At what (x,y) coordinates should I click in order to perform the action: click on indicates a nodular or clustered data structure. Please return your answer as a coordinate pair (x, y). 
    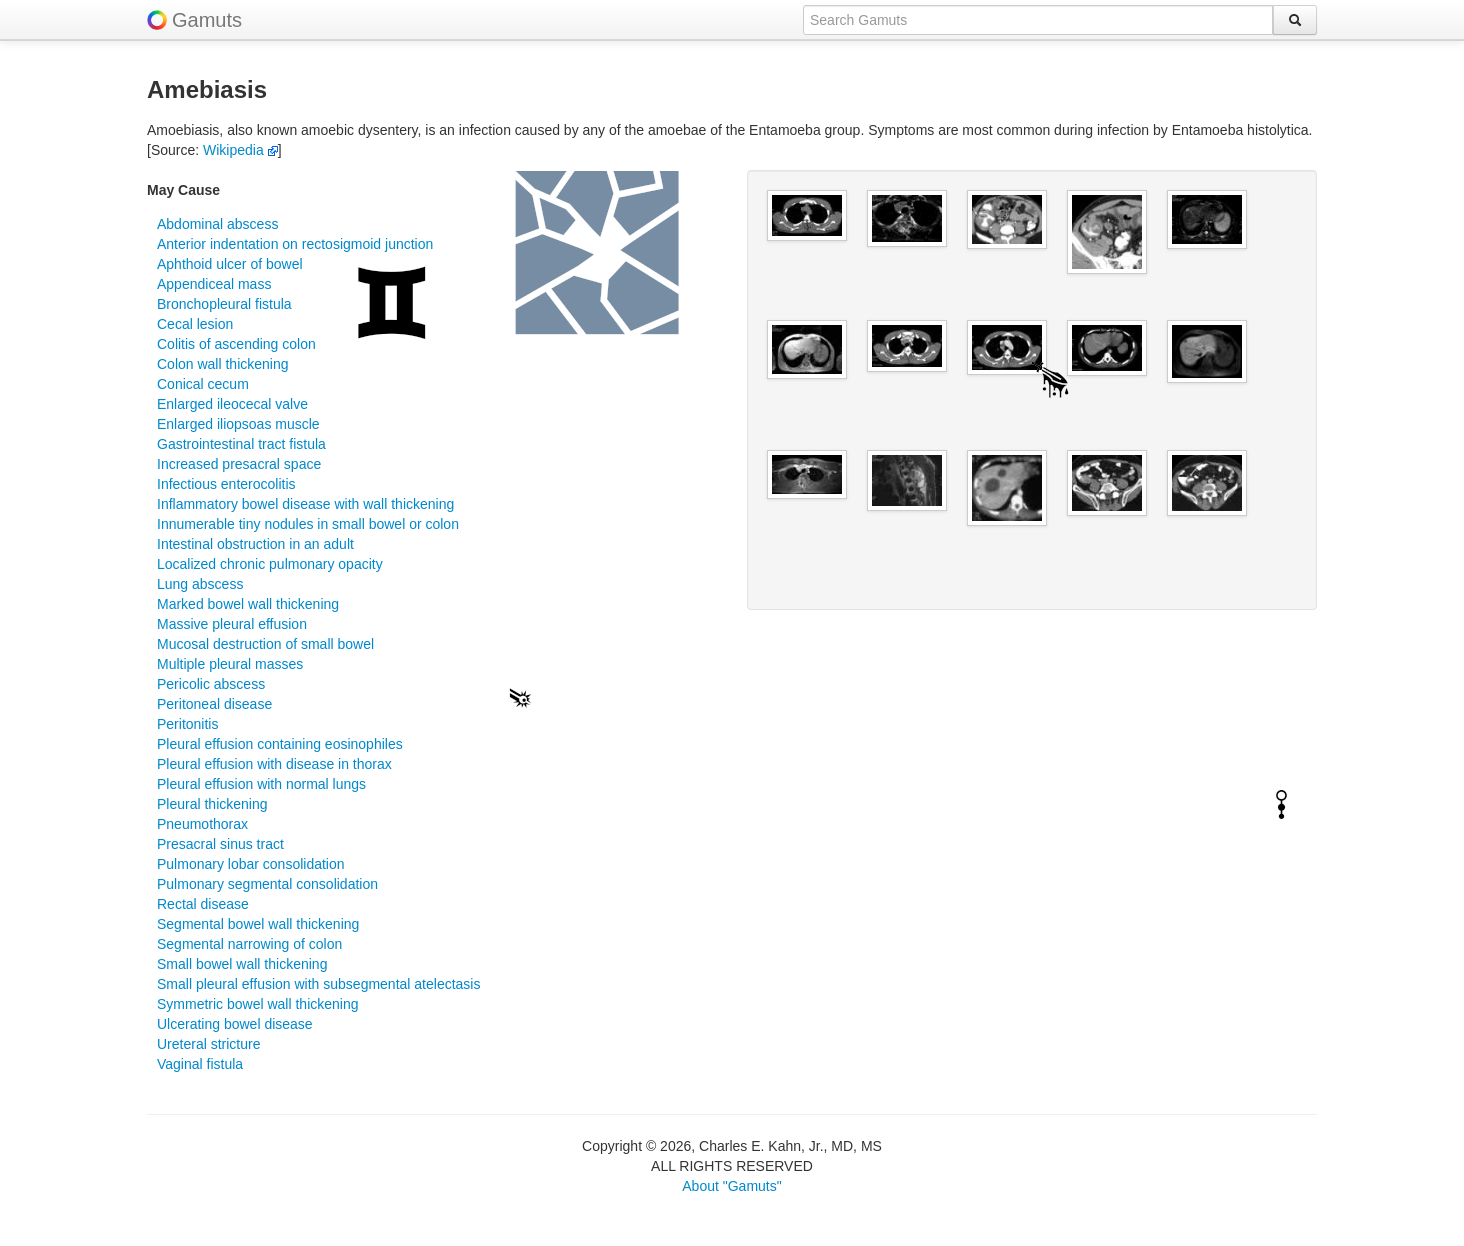
    Looking at the image, I should click on (1281, 804).